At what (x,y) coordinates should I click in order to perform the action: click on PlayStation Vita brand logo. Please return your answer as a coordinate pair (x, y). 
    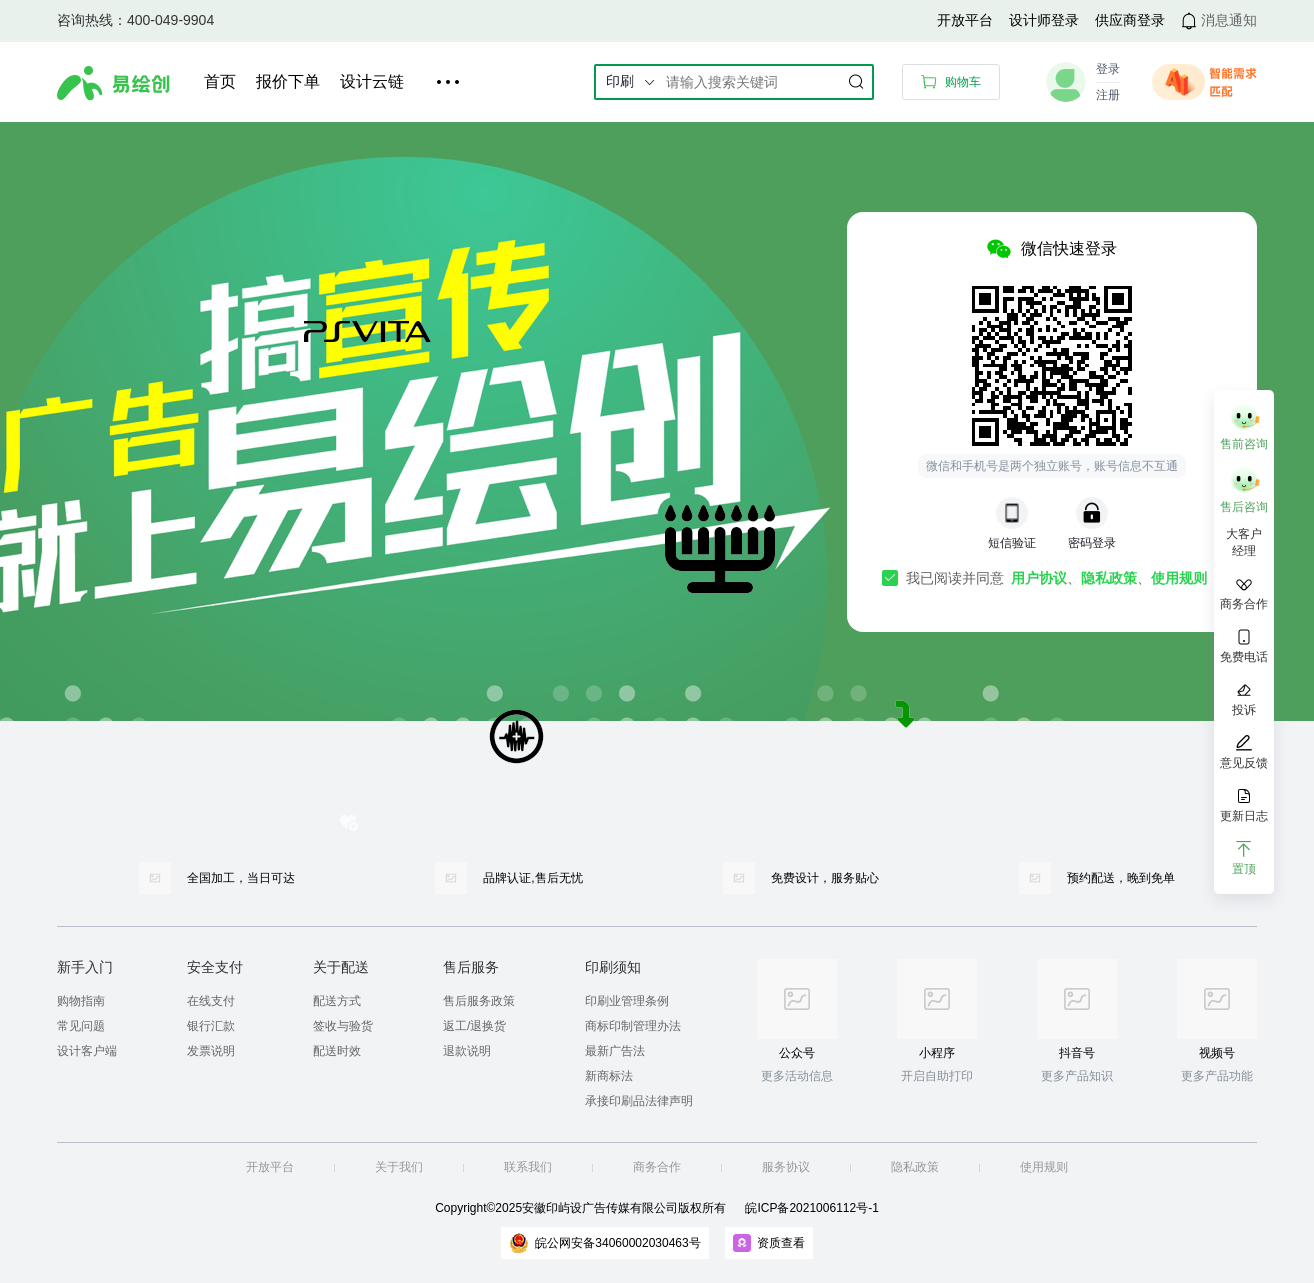
    Looking at the image, I should click on (367, 331).